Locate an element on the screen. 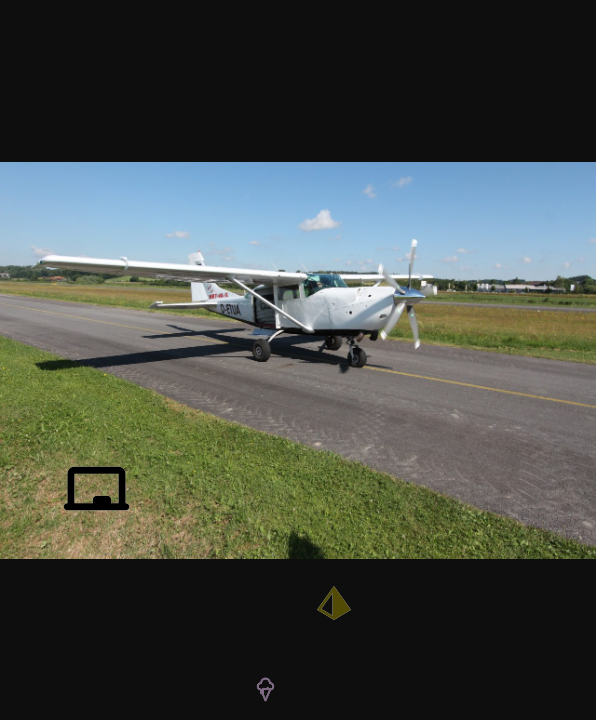 The width and height of the screenshot is (596, 720). access 3D modeling or rendering tools is located at coordinates (334, 603).